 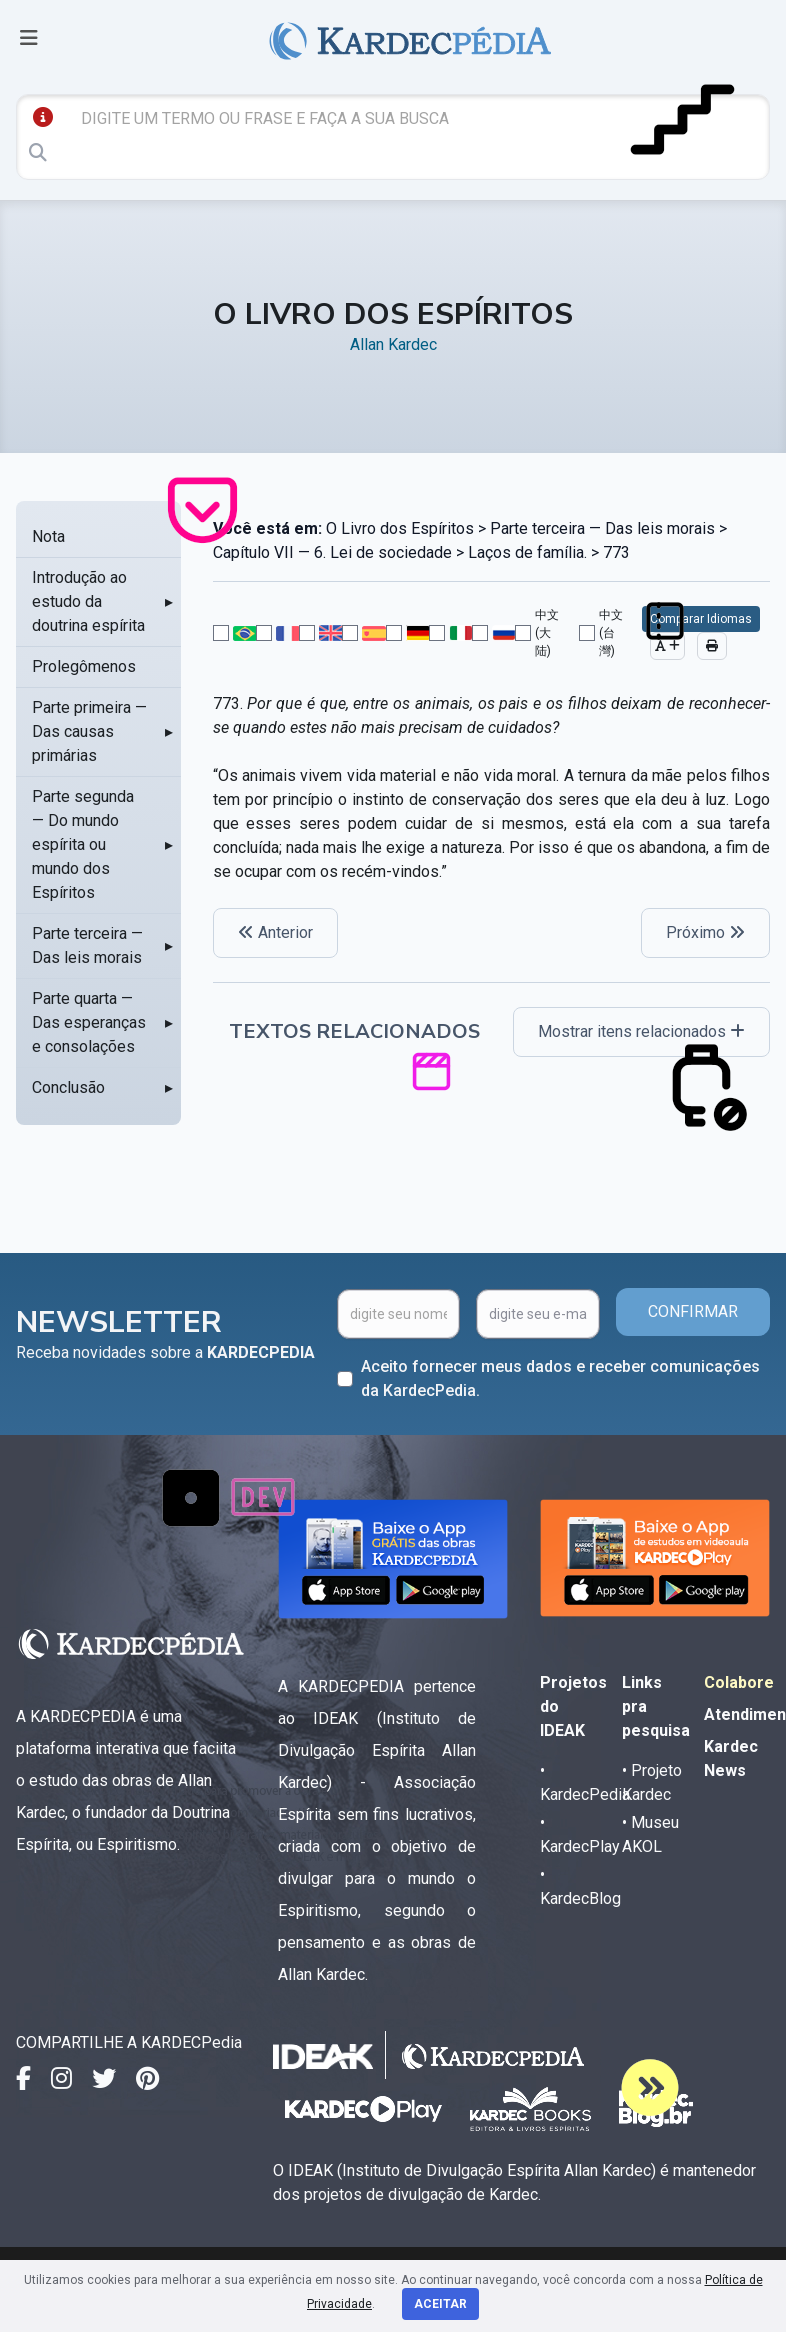 I want to click on freeze the top row in a spreadsheet, so click(x=431, y=1071).